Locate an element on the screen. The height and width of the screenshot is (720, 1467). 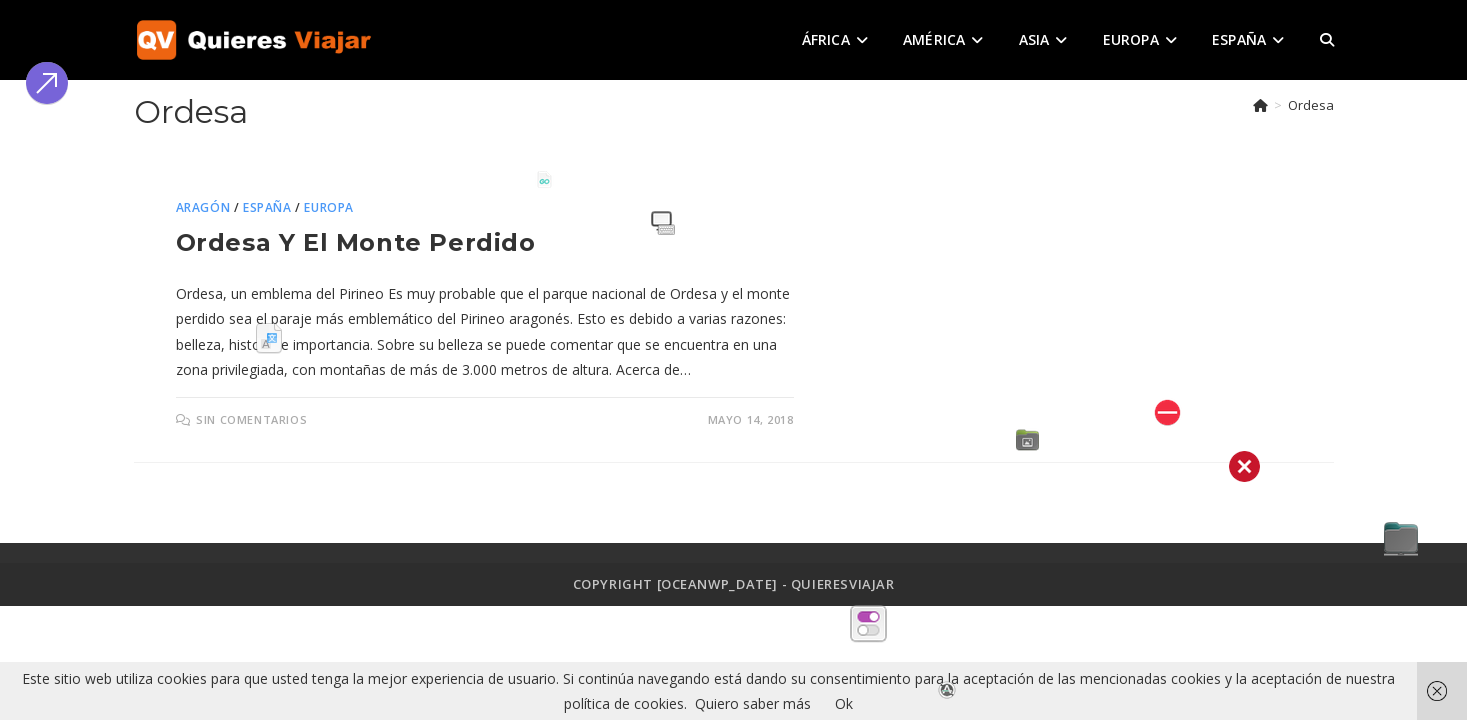
indicates a symbolic link or shortcut to another file is located at coordinates (47, 83).